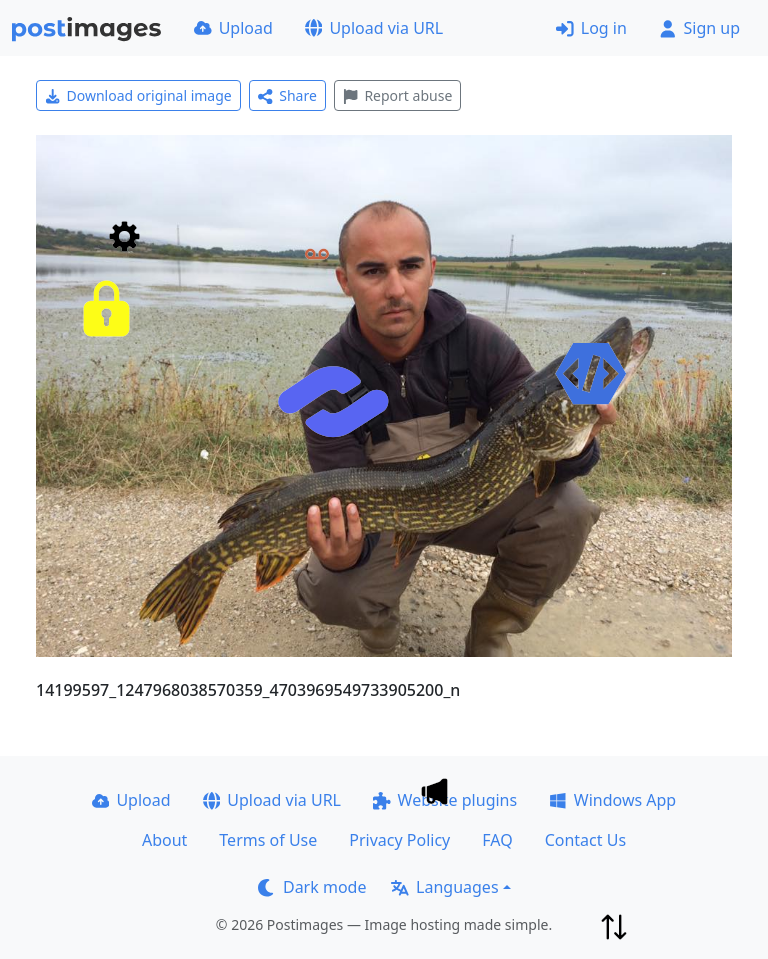 Image resolution: width=768 pixels, height=959 pixels. Describe the element at coordinates (333, 401) in the screenshot. I see `indicates a discord partnered server owner` at that location.